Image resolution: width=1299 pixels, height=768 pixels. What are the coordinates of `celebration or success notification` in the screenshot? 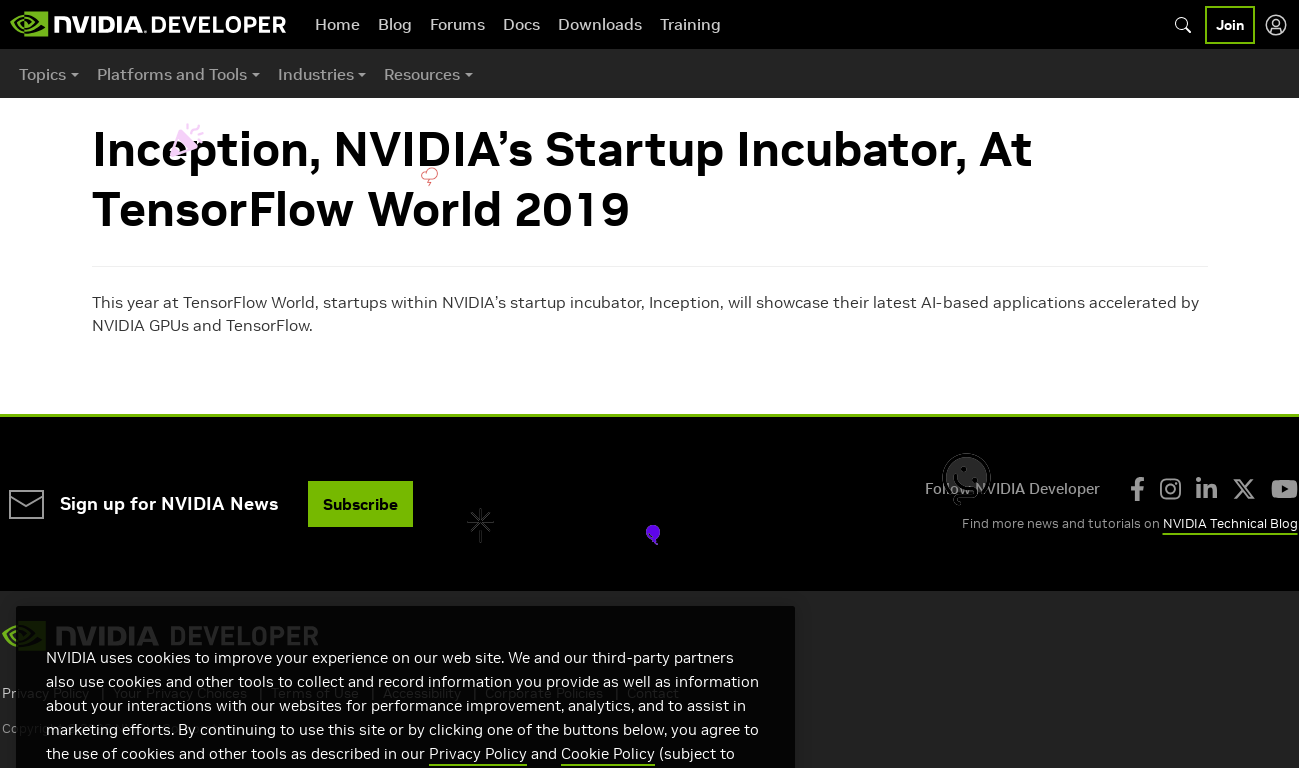 It's located at (185, 142).